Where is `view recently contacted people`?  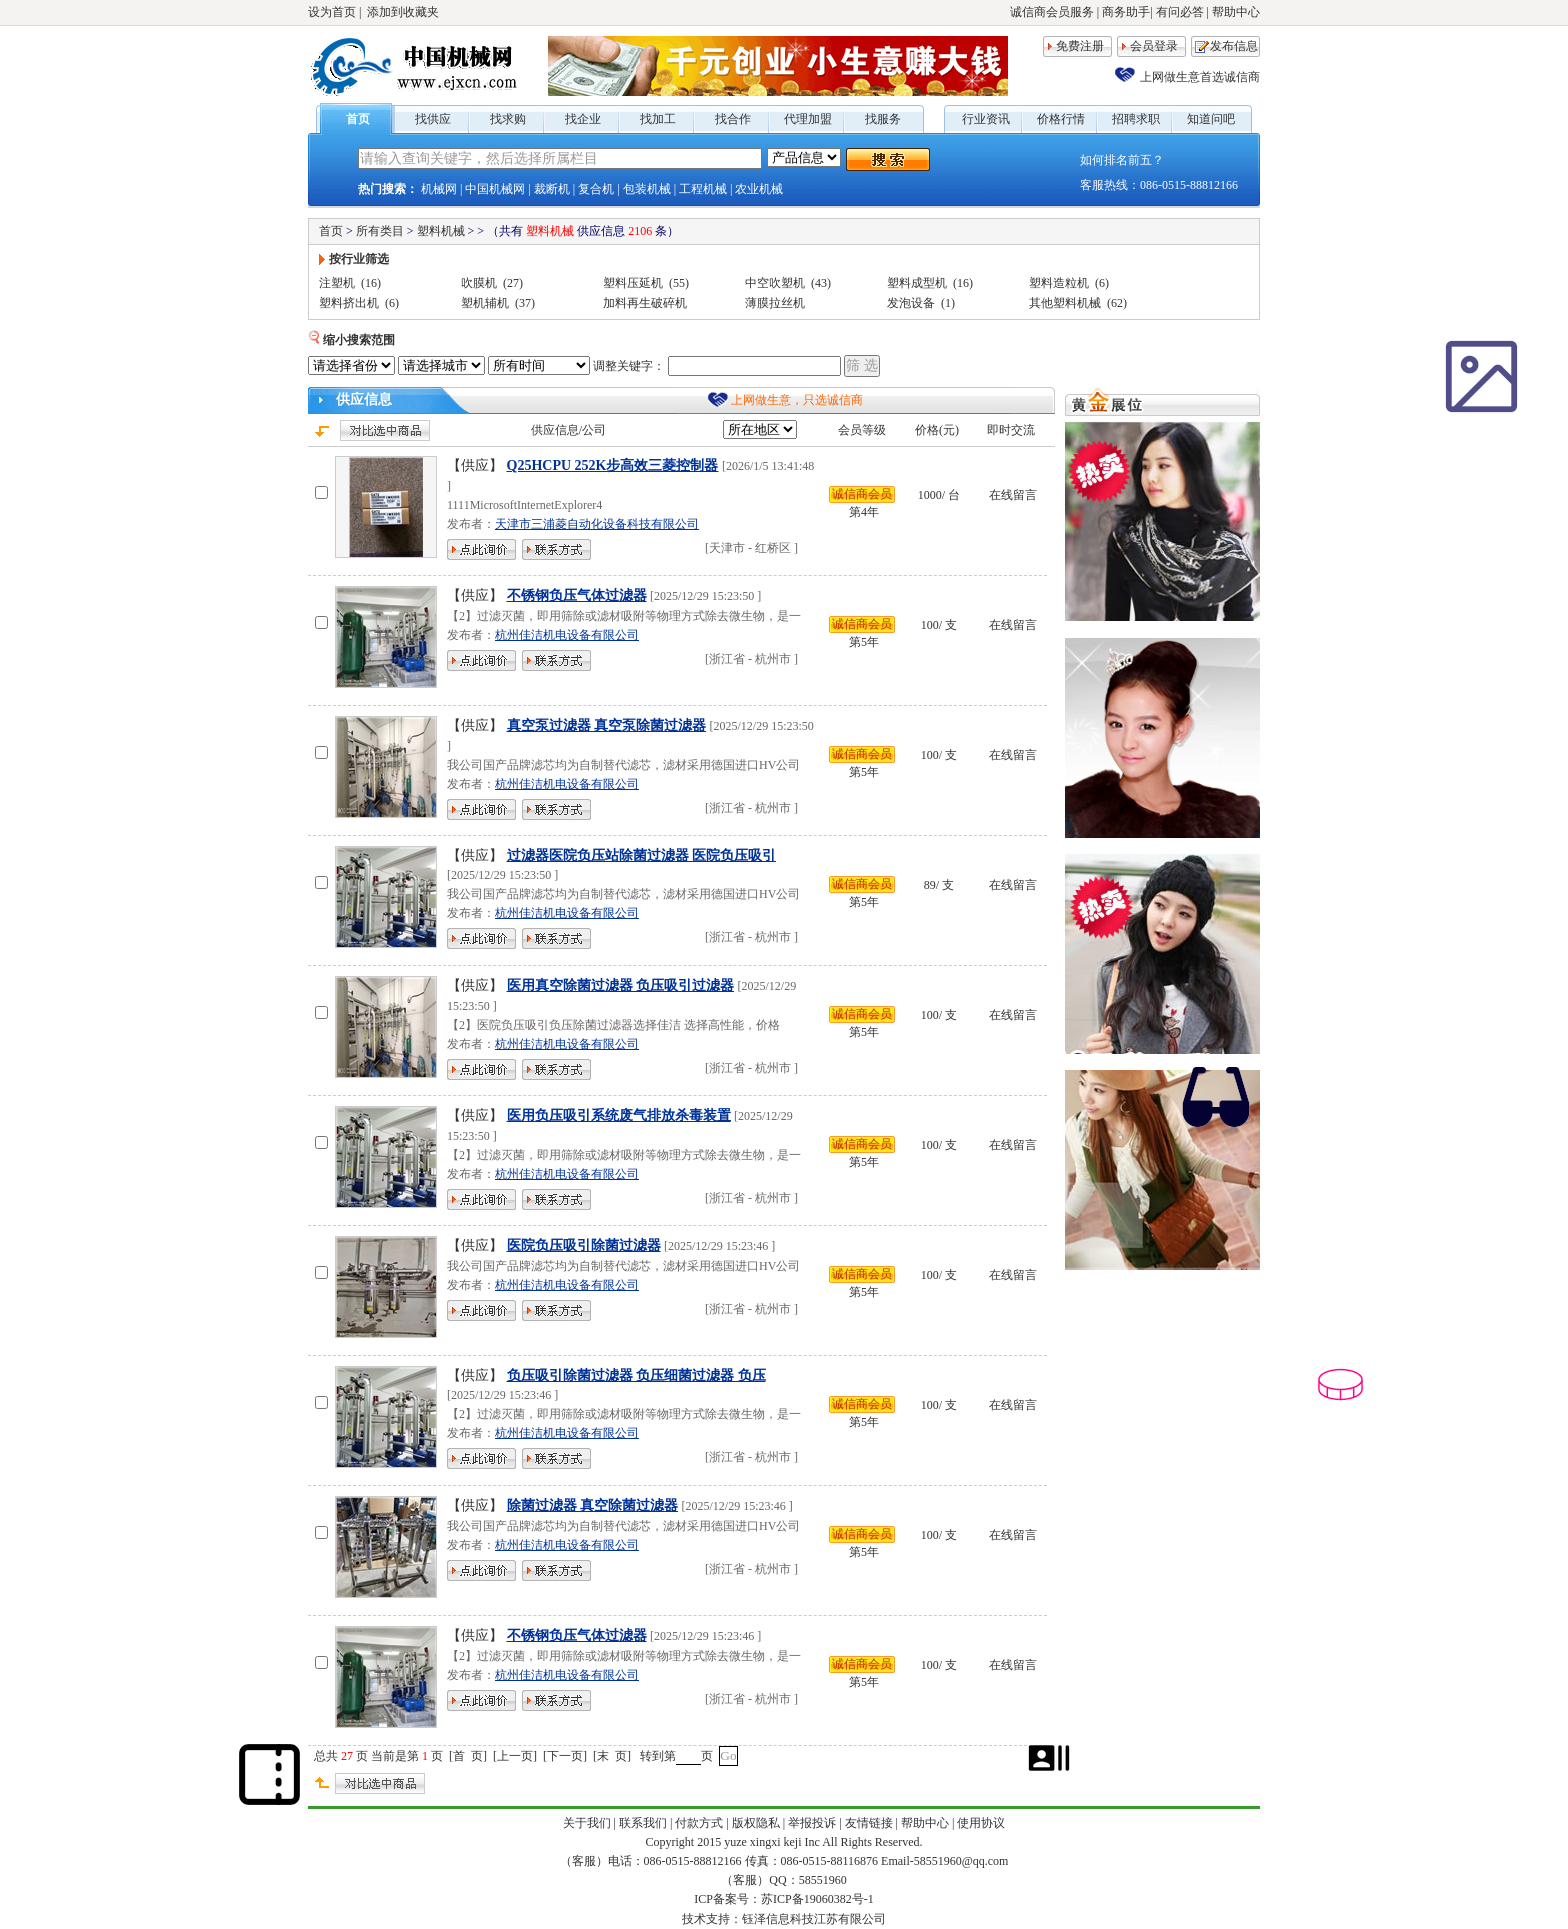
view recently contacted people is located at coordinates (1049, 1758).